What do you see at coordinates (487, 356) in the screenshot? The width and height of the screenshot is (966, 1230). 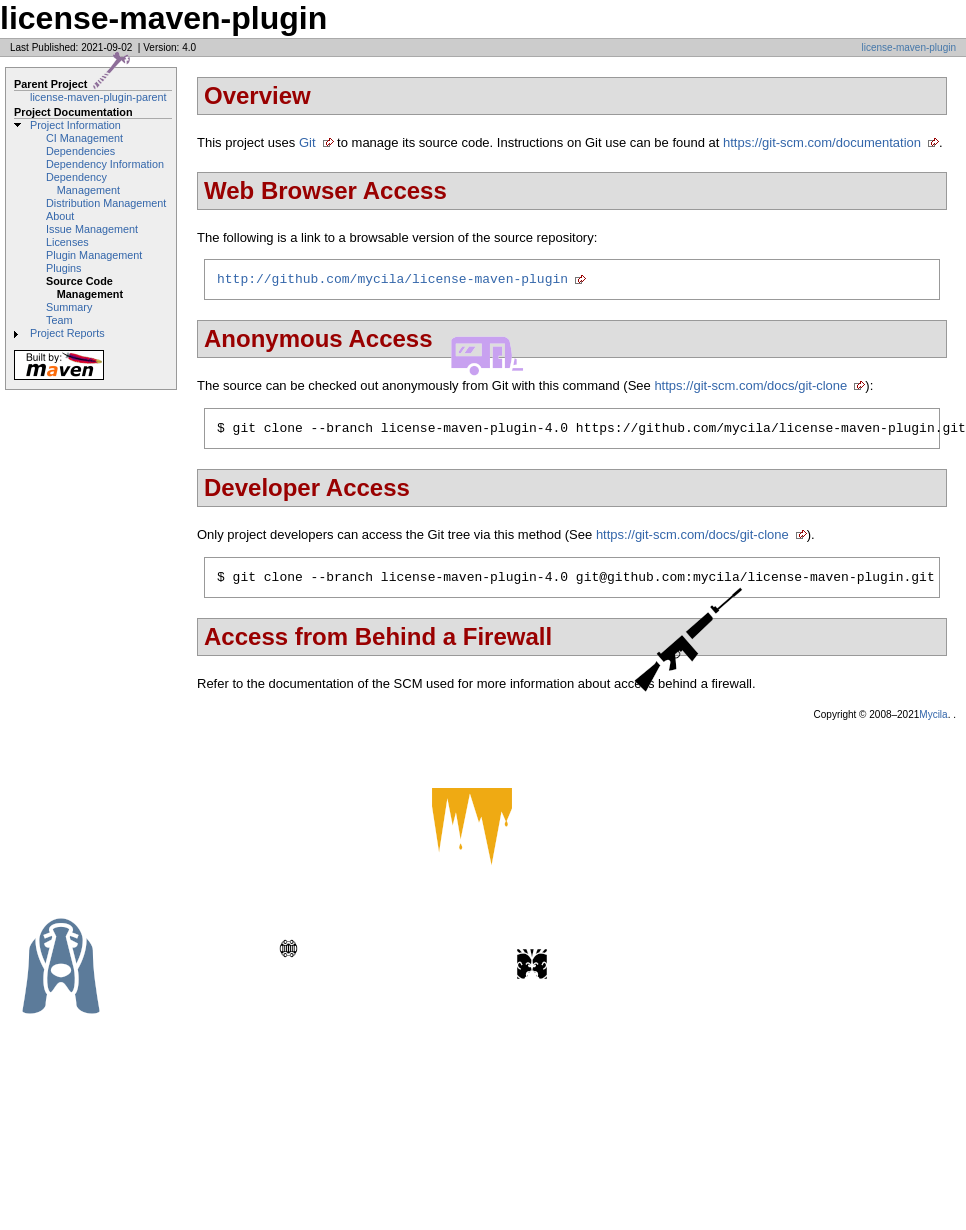 I see `select caravan or RV vehicle type` at bounding box center [487, 356].